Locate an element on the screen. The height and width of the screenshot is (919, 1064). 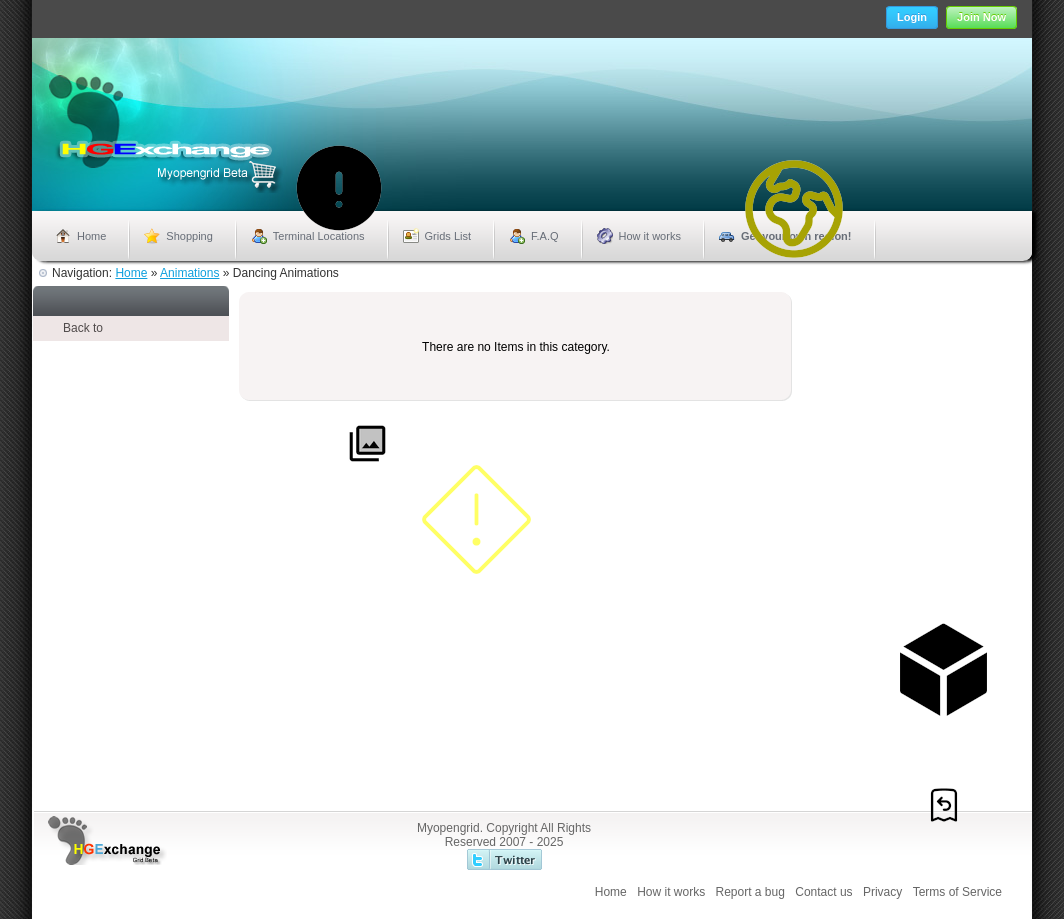
view 3D model or object is located at coordinates (943, 670).